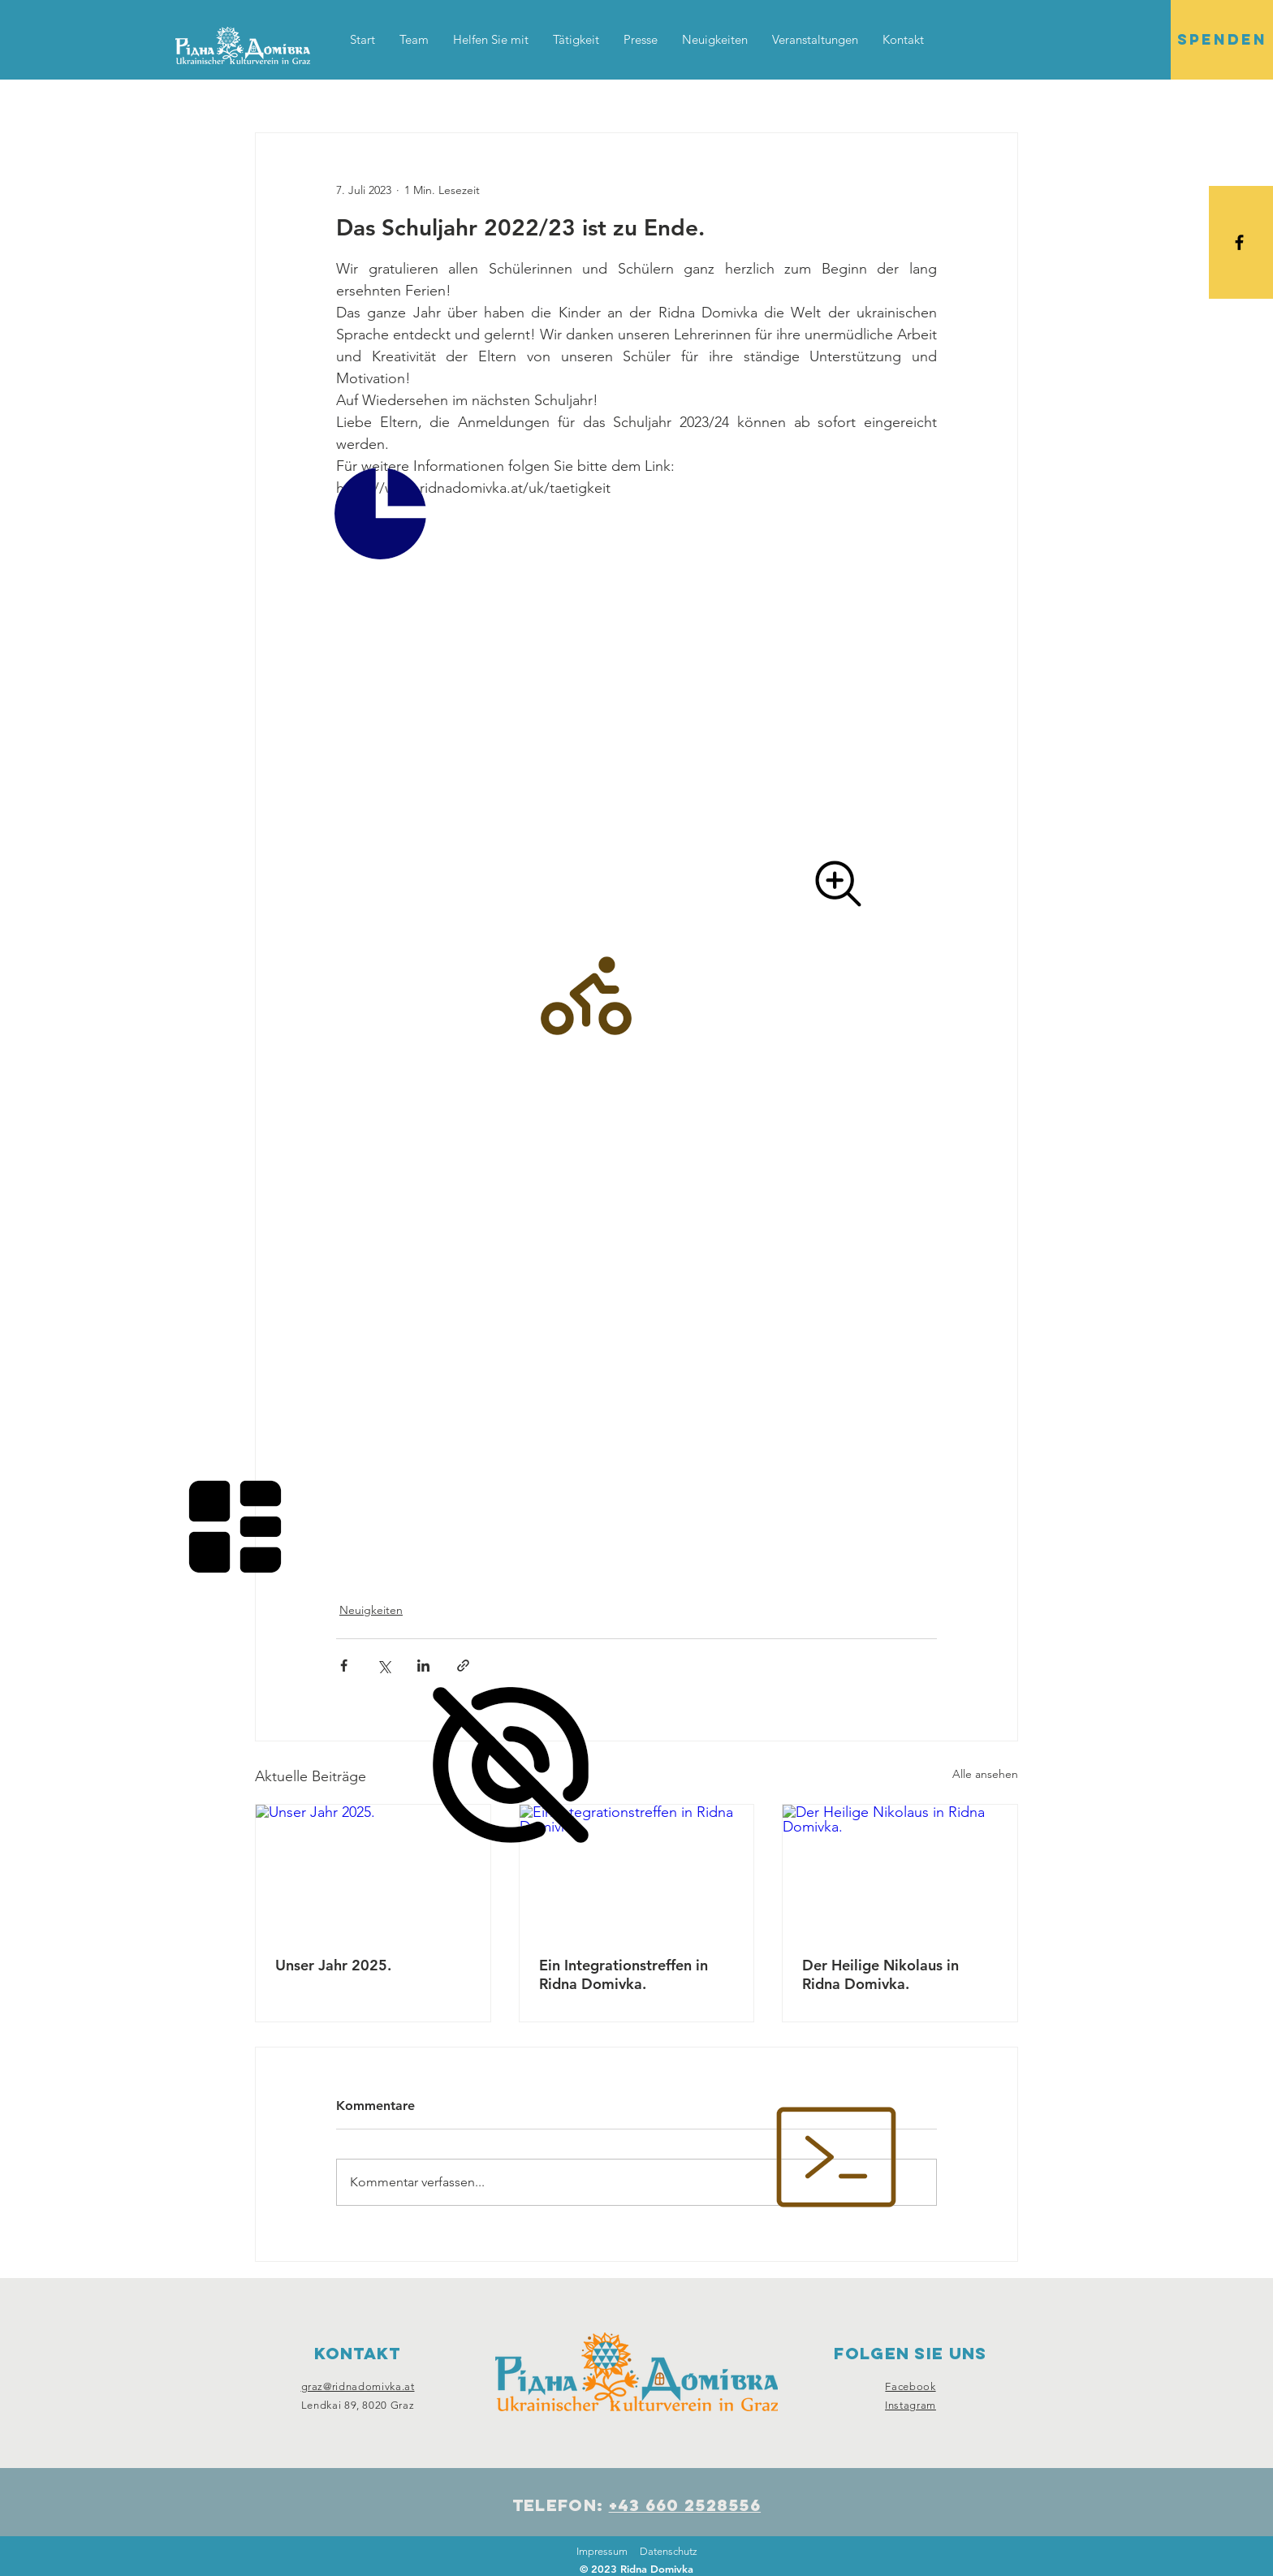  What do you see at coordinates (838, 883) in the screenshot?
I see `zoom in on content` at bounding box center [838, 883].